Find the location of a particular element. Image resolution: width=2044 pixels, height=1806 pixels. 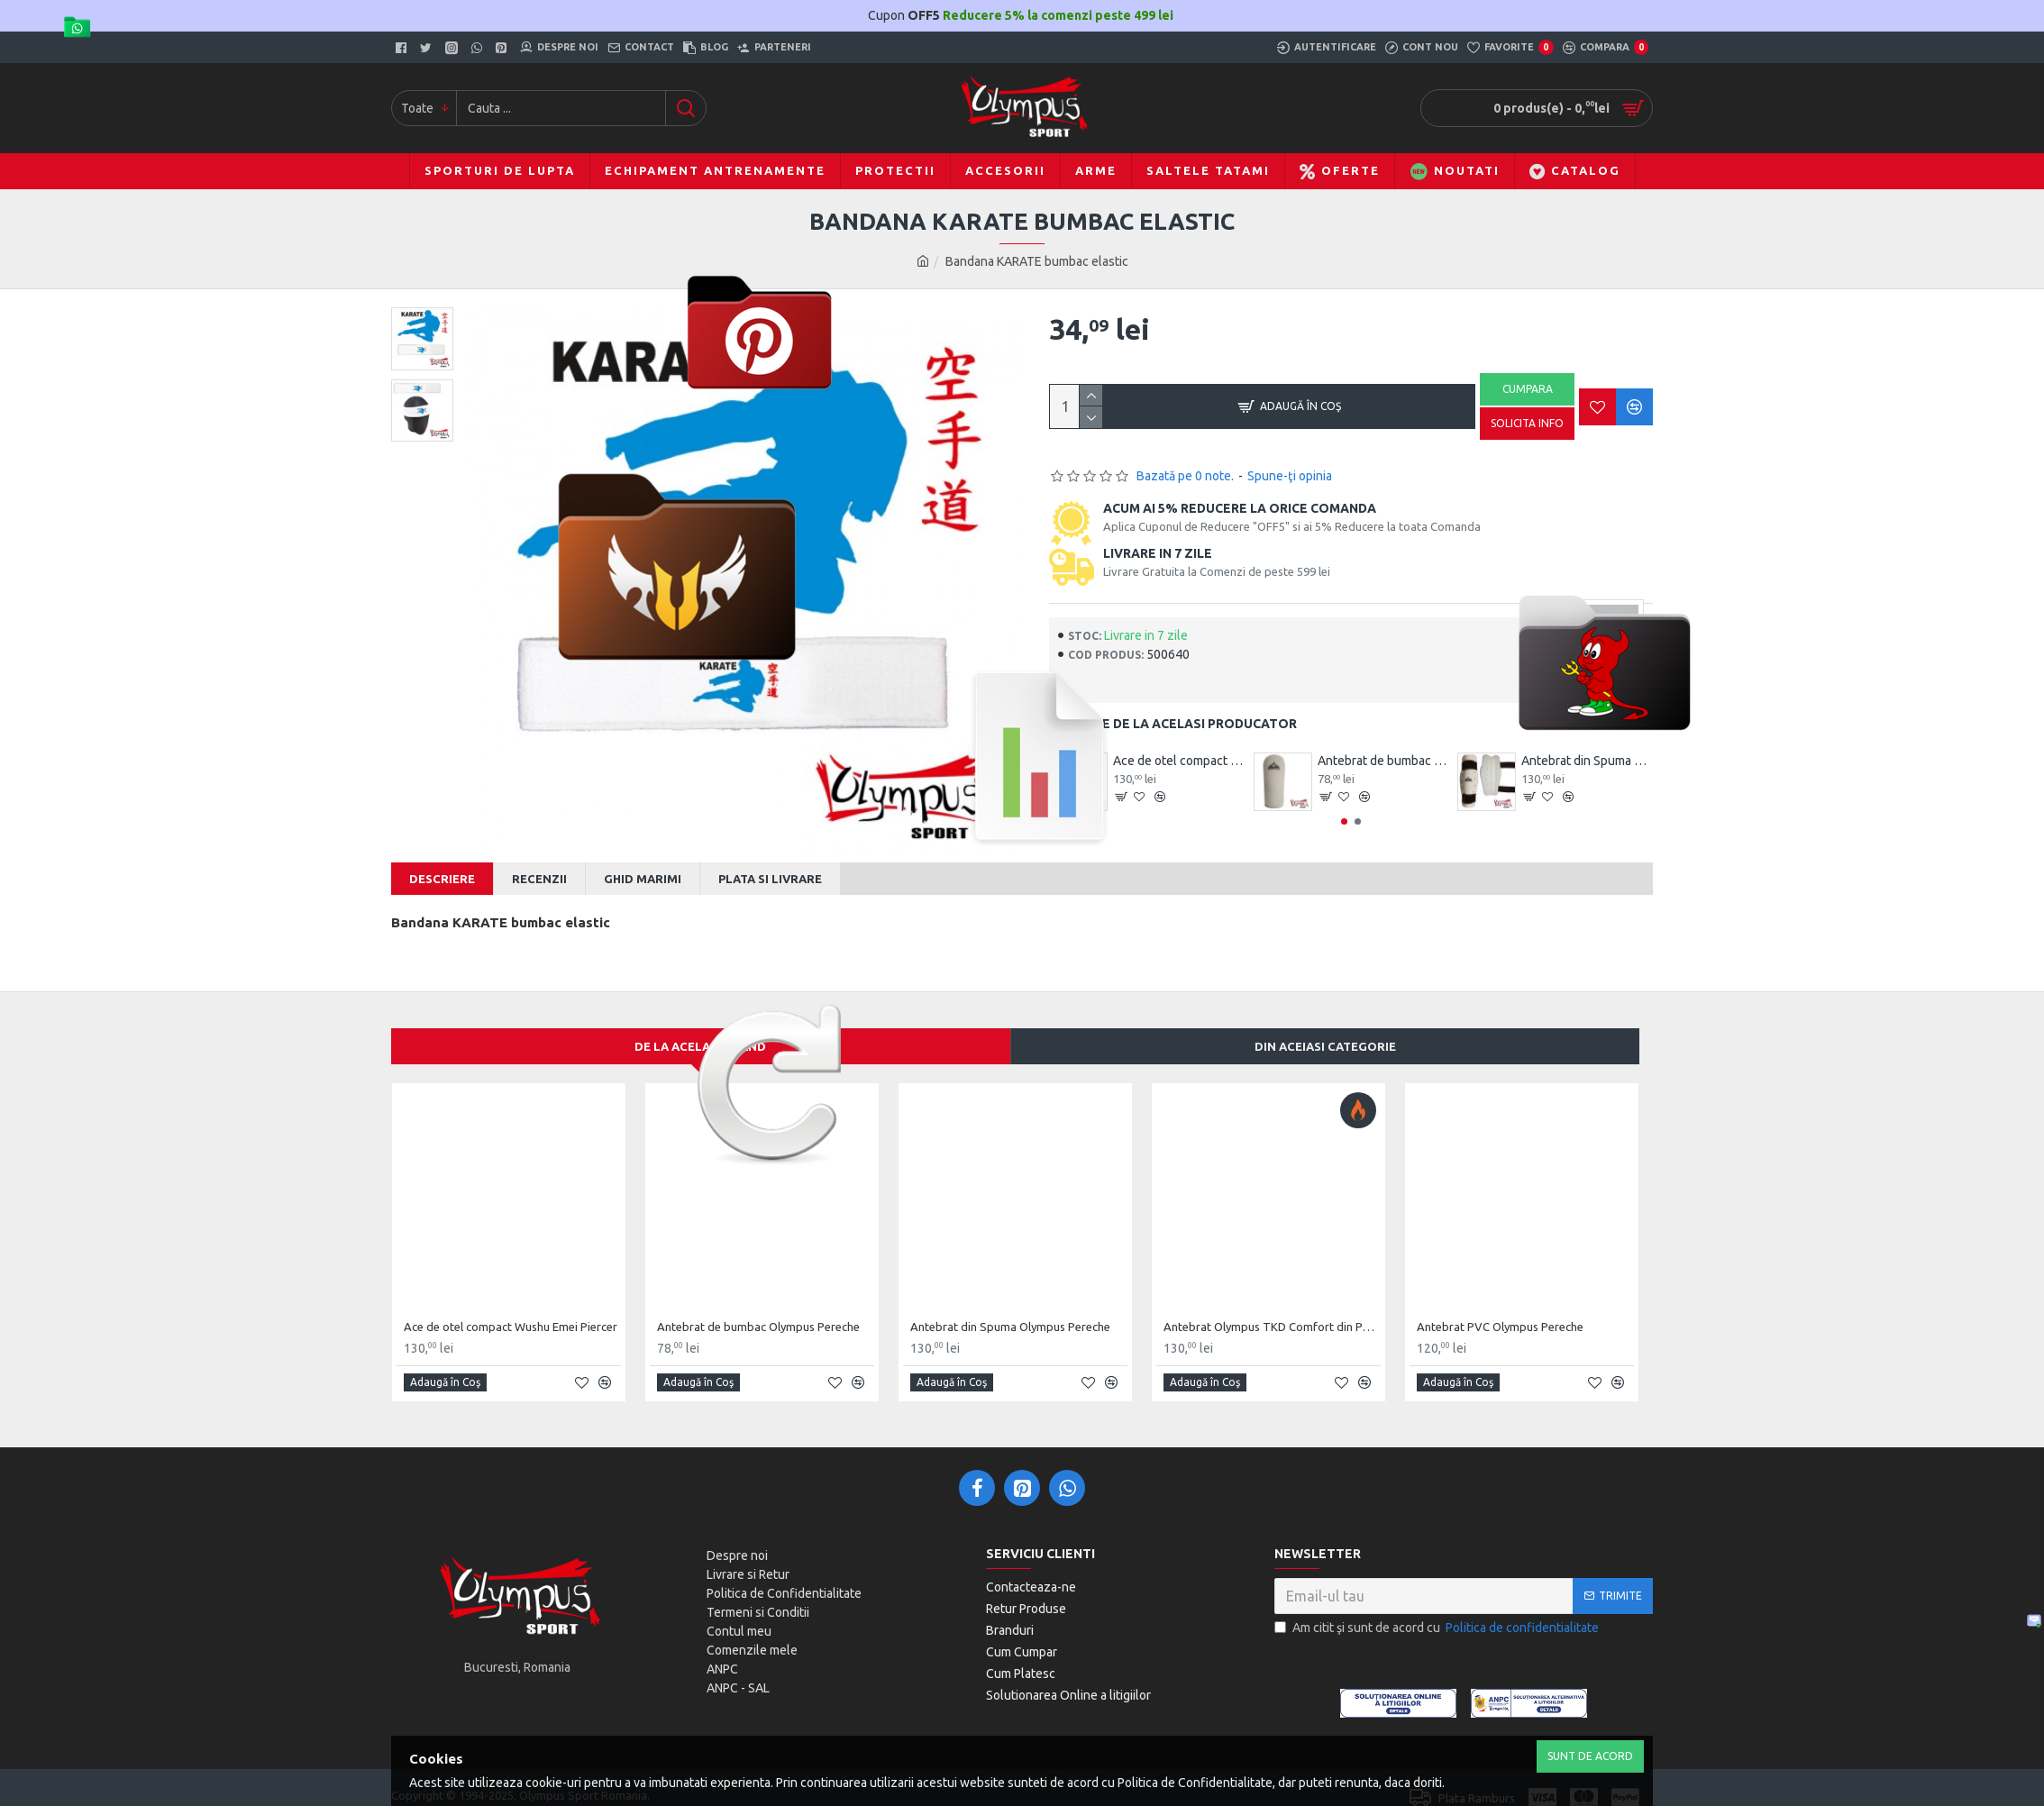

open folder containing whatsapp files is located at coordinates (77, 27).